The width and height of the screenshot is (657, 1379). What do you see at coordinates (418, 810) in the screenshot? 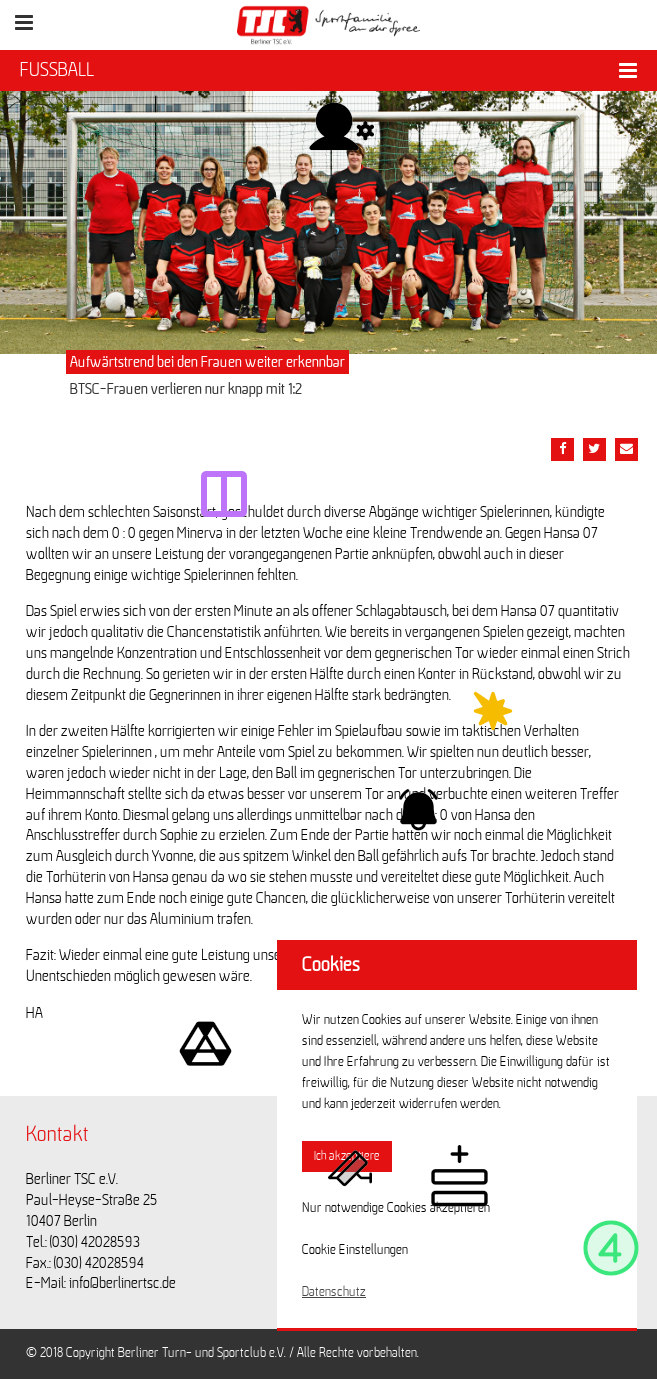
I see `indicates new notifications or alerts` at bounding box center [418, 810].